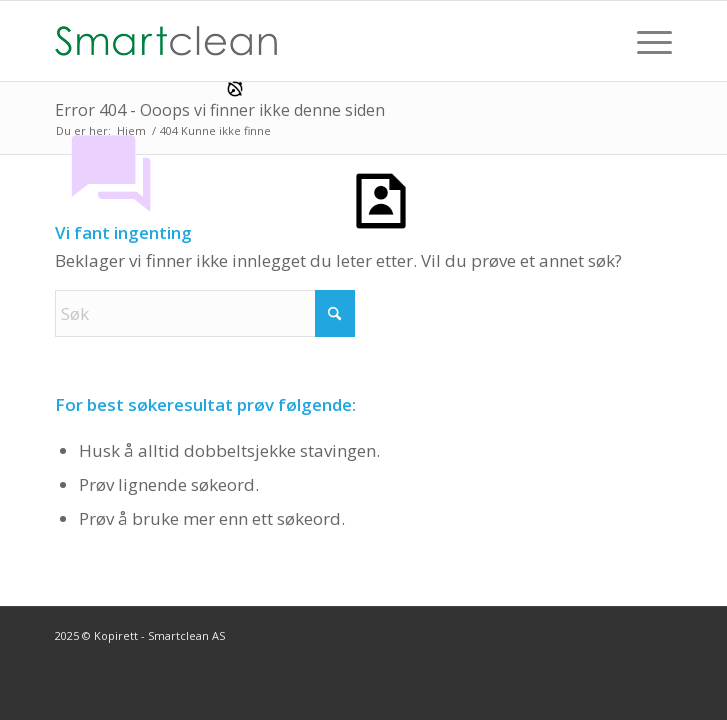 The image size is (727, 720). Describe the element at coordinates (235, 89) in the screenshot. I see `view notifications` at that location.